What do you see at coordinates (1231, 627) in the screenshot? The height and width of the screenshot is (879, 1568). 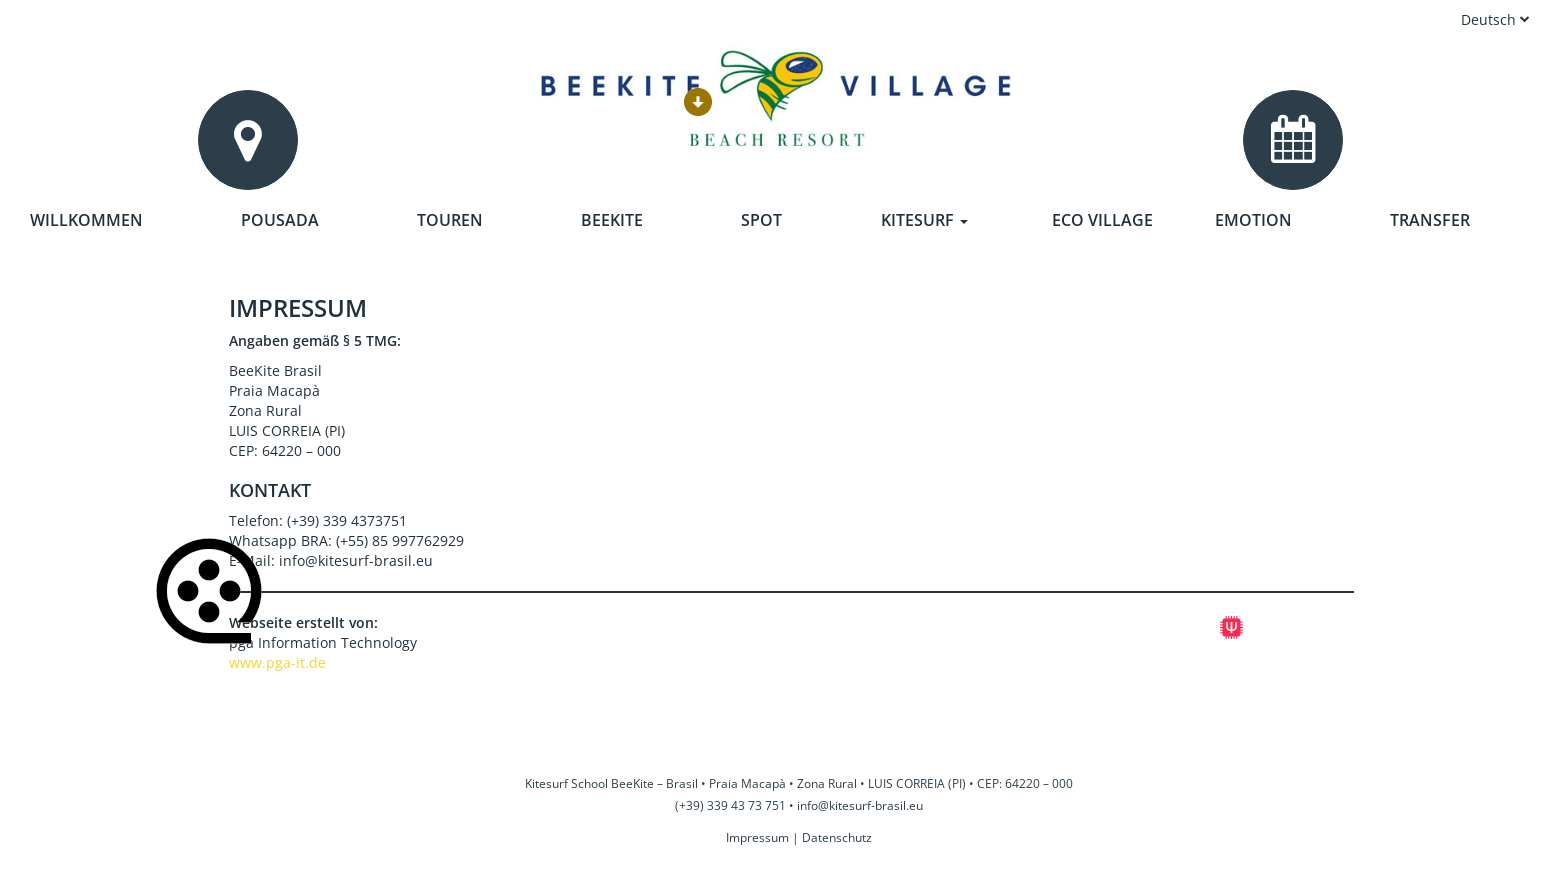 I see `QMK firmware project logo` at bounding box center [1231, 627].